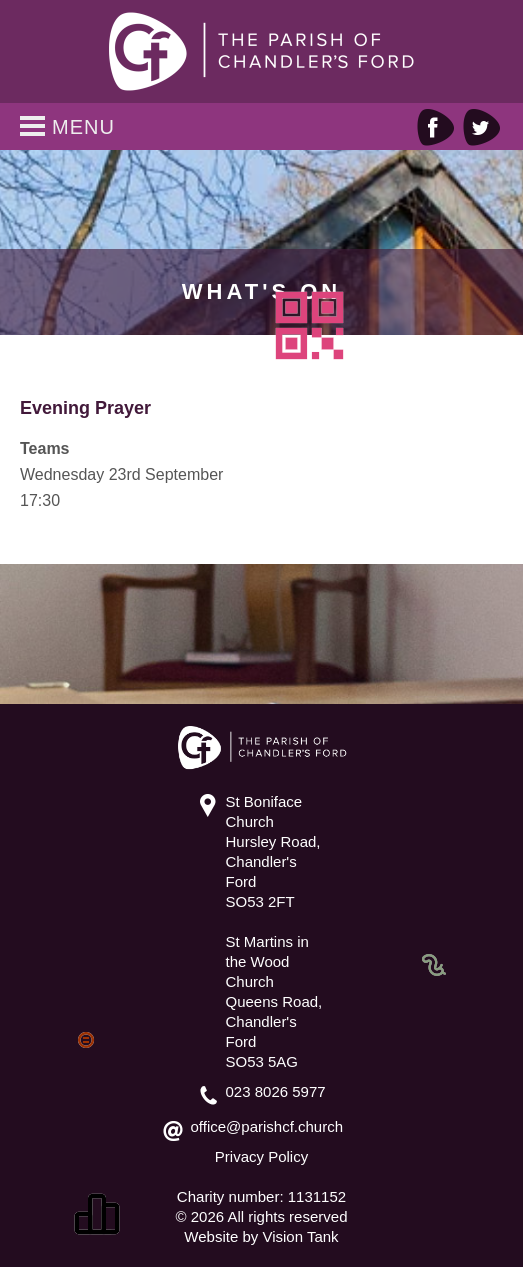  Describe the element at coordinates (434, 965) in the screenshot. I see `indicates pest or malware detection` at that location.